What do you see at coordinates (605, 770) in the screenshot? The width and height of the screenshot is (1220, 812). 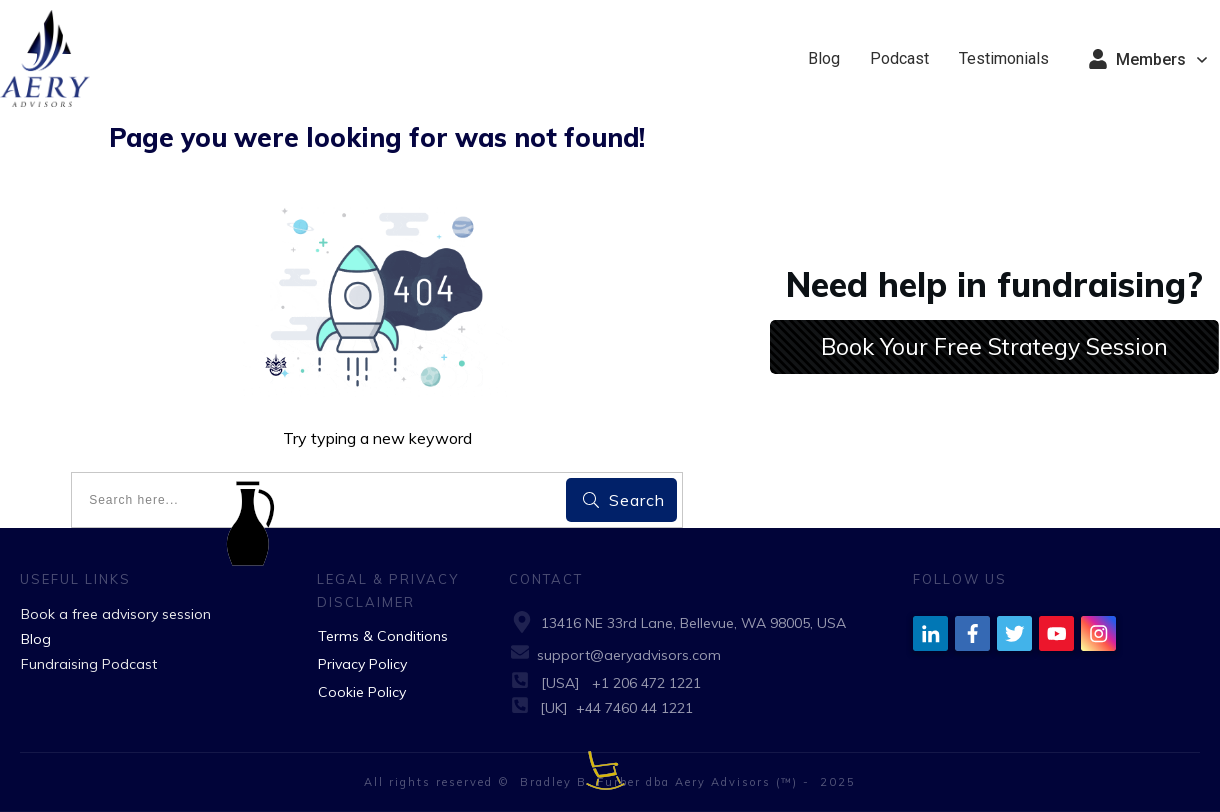 I see `browse furniture or home decor items` at bounding box center [605, 770].